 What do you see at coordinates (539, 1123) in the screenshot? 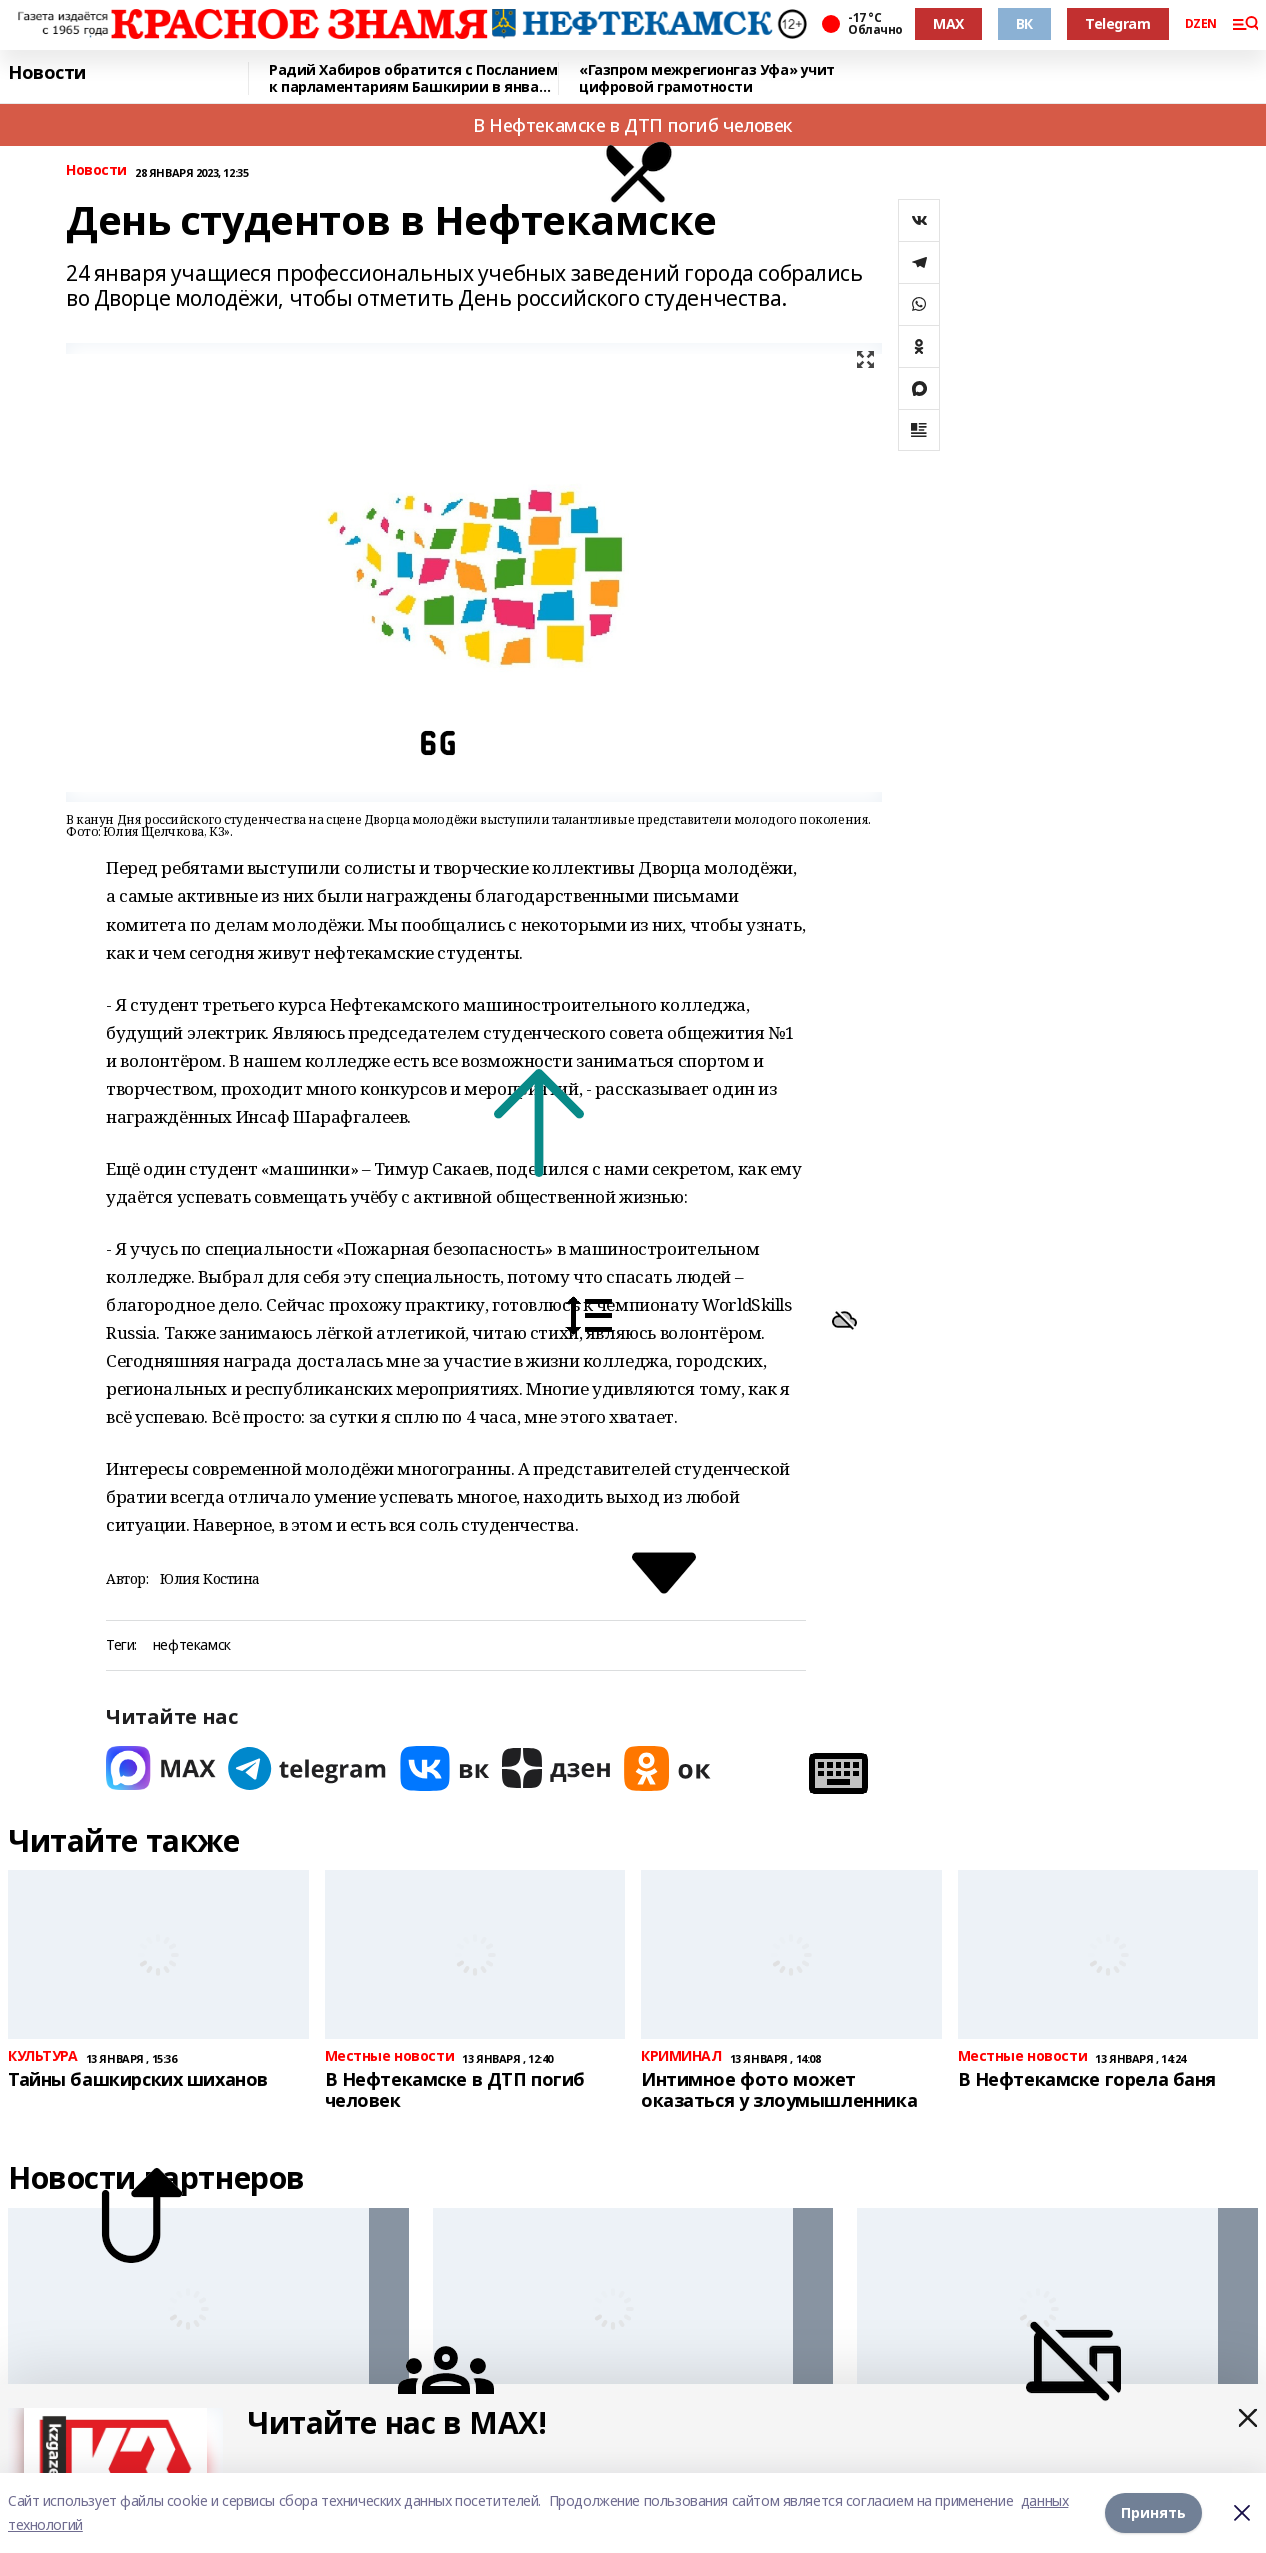
I see `scroll to top of page` at bounding box center [539, 1123].